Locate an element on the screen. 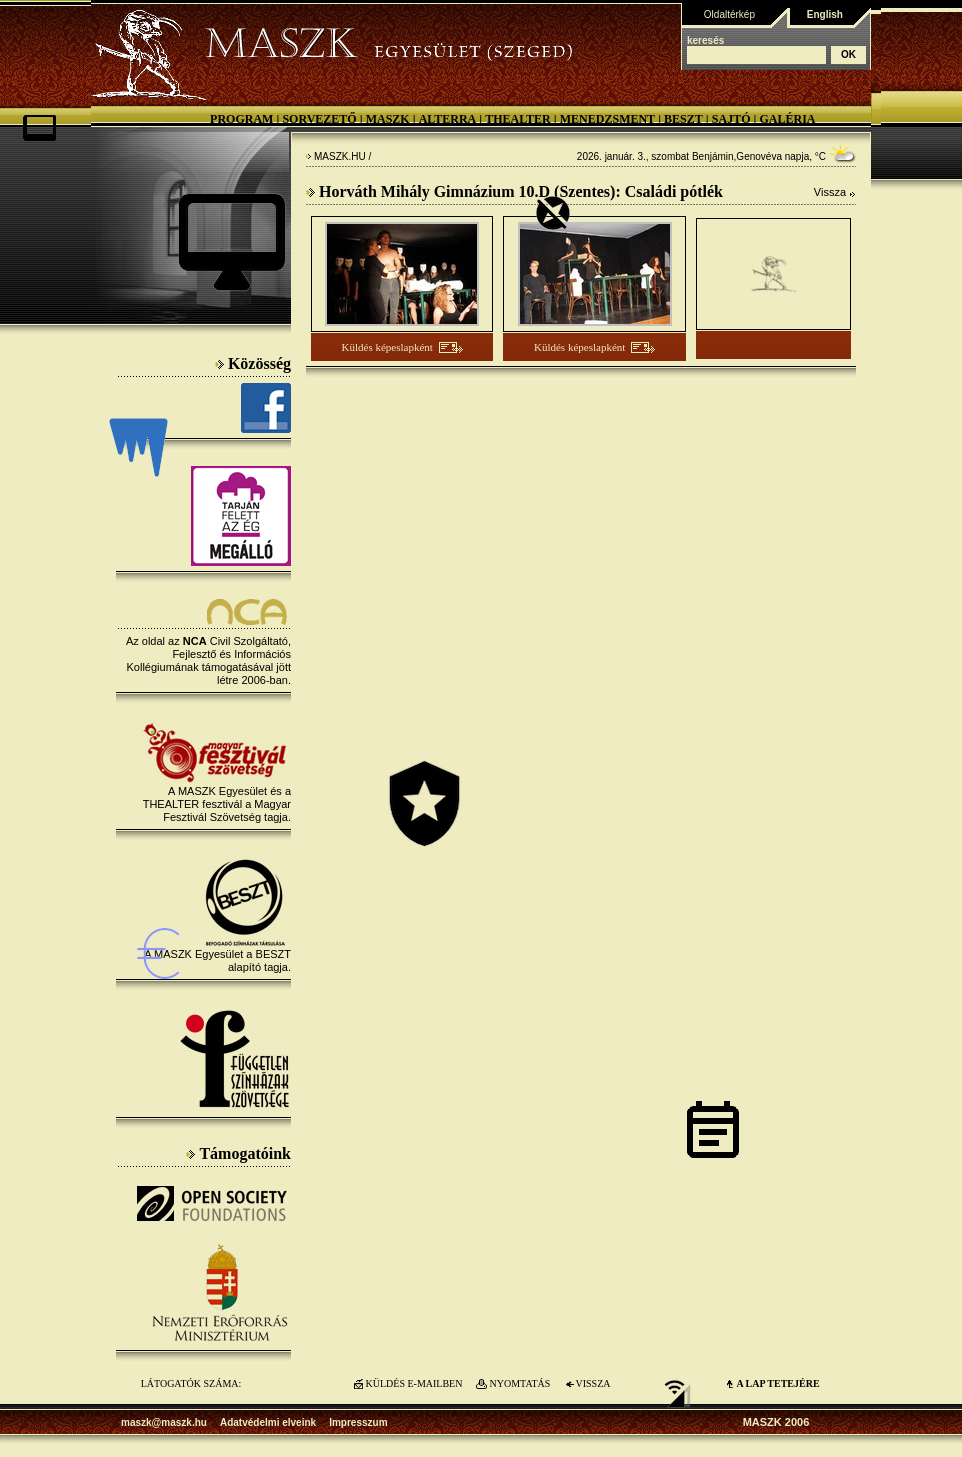 Image resolution: width=962 pixels, height=1457 pixels. contact local police or emergency services is located at coordinates (424, 803).